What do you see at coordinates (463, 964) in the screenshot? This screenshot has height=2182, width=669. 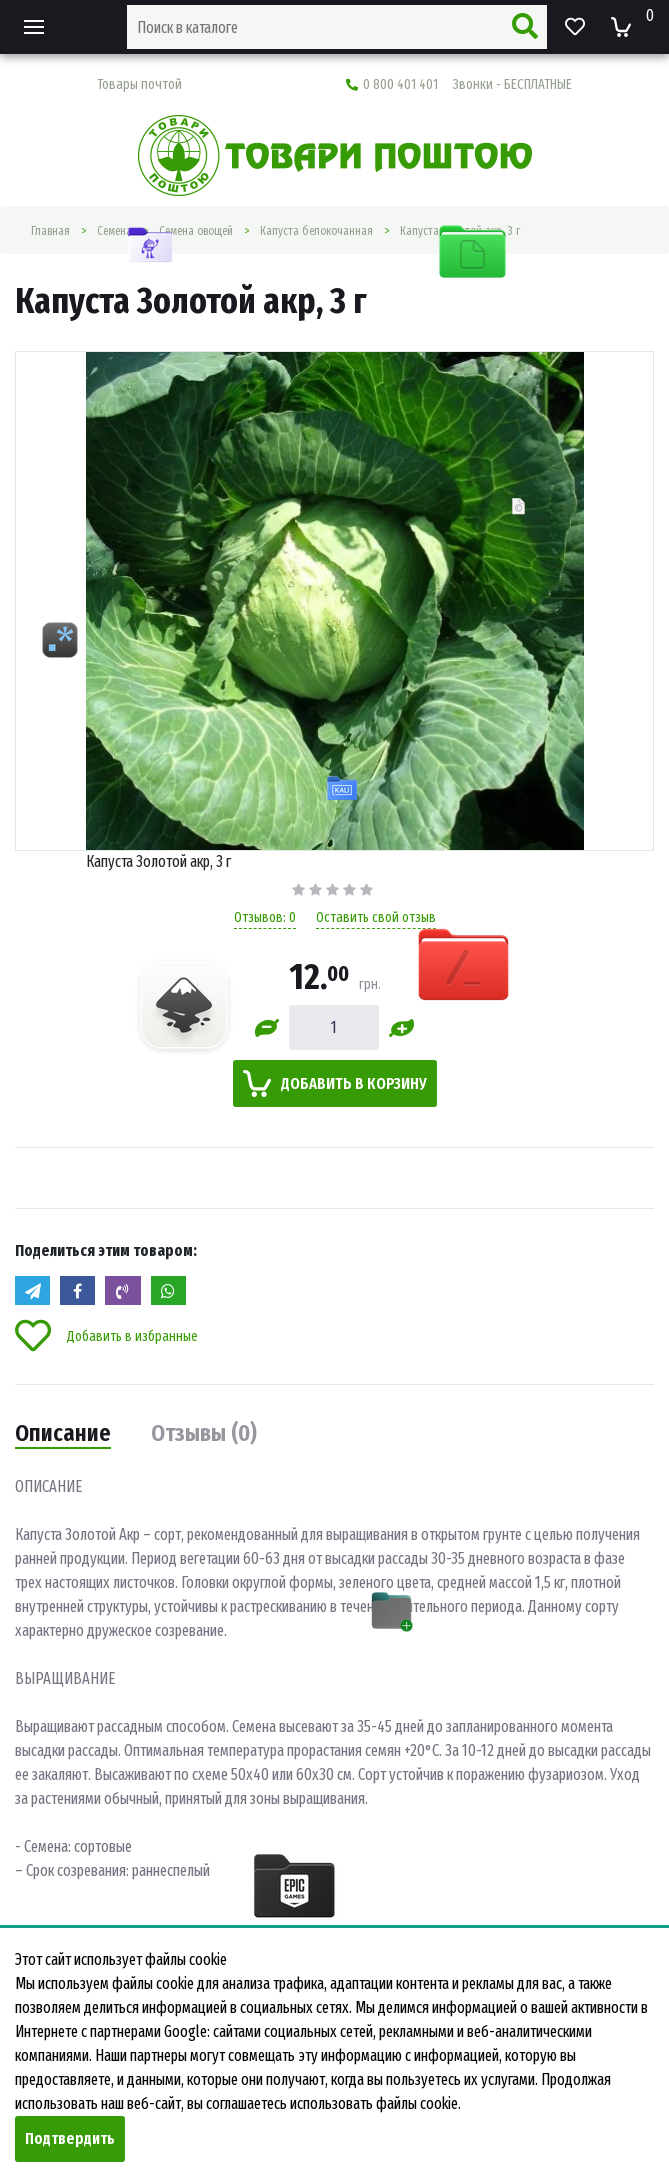 I see `access the root directory folder` at bounding box center [463, 964].